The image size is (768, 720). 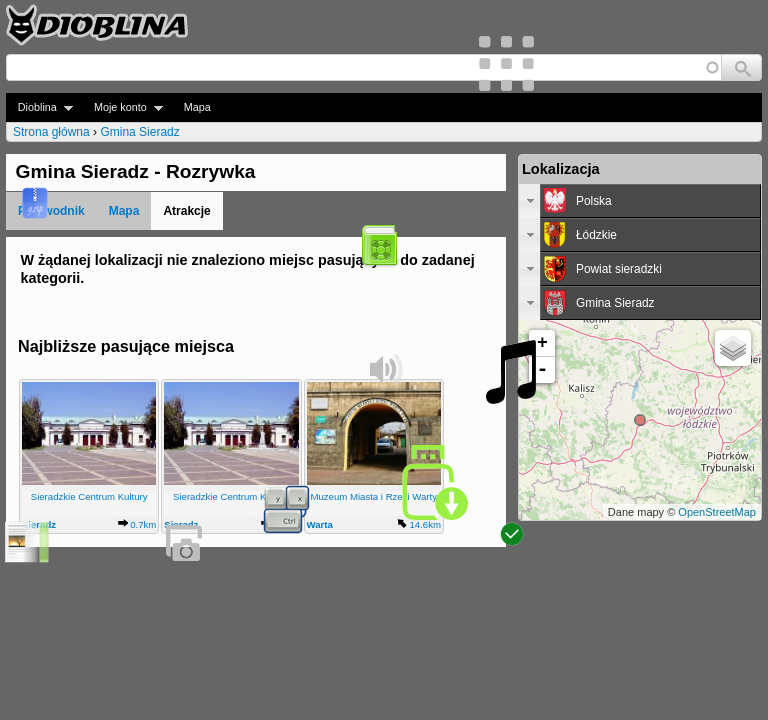 I want to click on indicates default or selected item, so click(x=512, y=534).